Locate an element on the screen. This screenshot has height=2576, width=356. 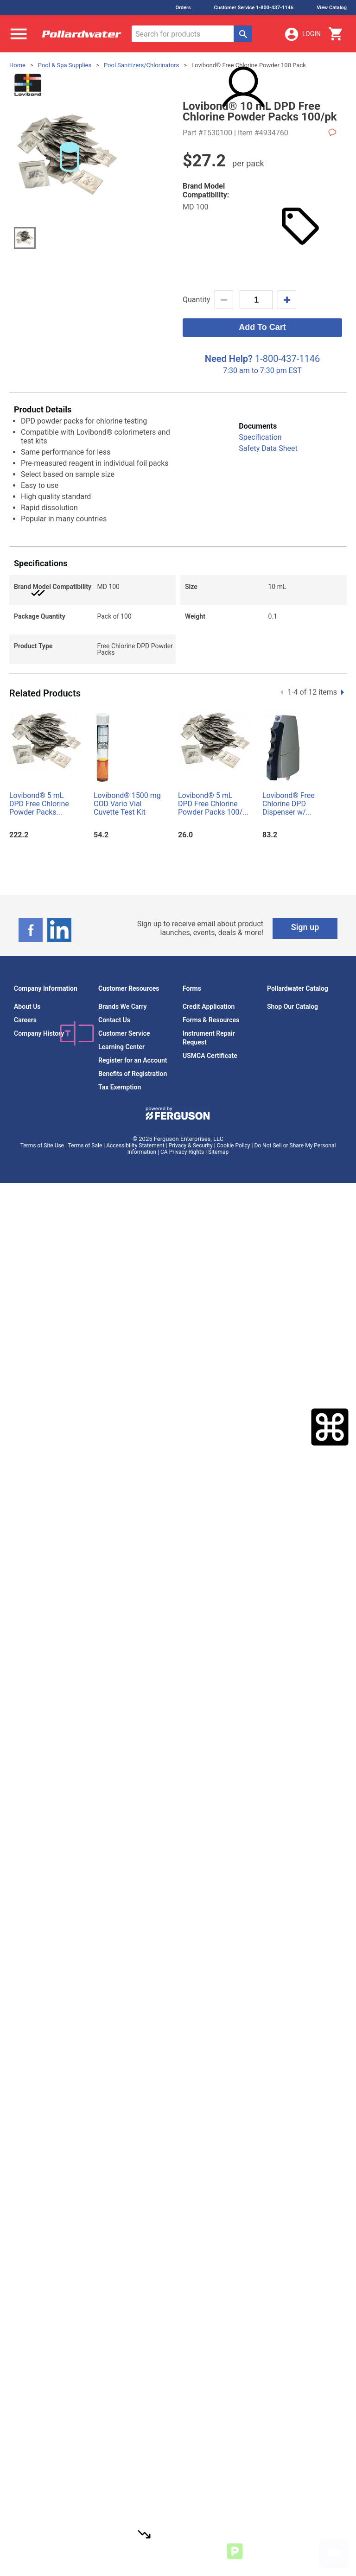
add or view tags for an item is located at coordinates (300, 226).